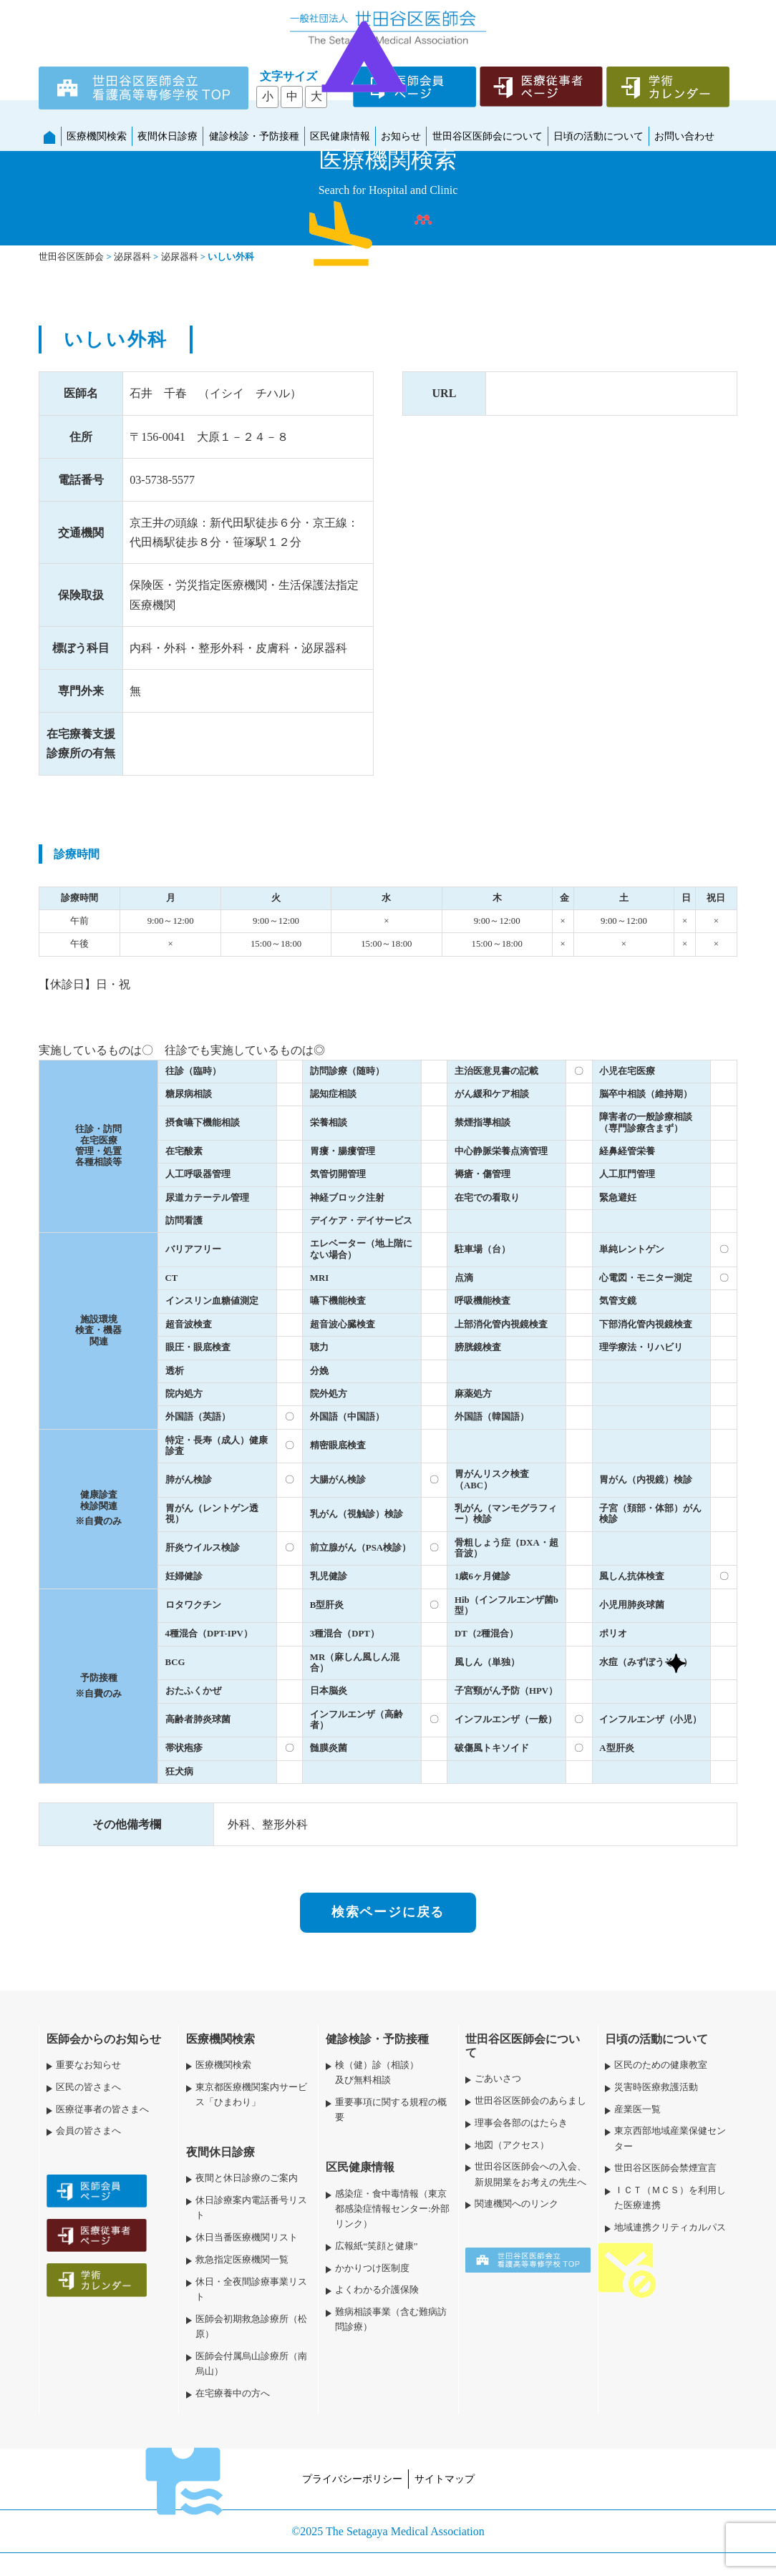  What do you see at coordinates (626, 2268) in the screenshot?
I see `blocked or spam email indicator` at bounding box center [626, 2268].